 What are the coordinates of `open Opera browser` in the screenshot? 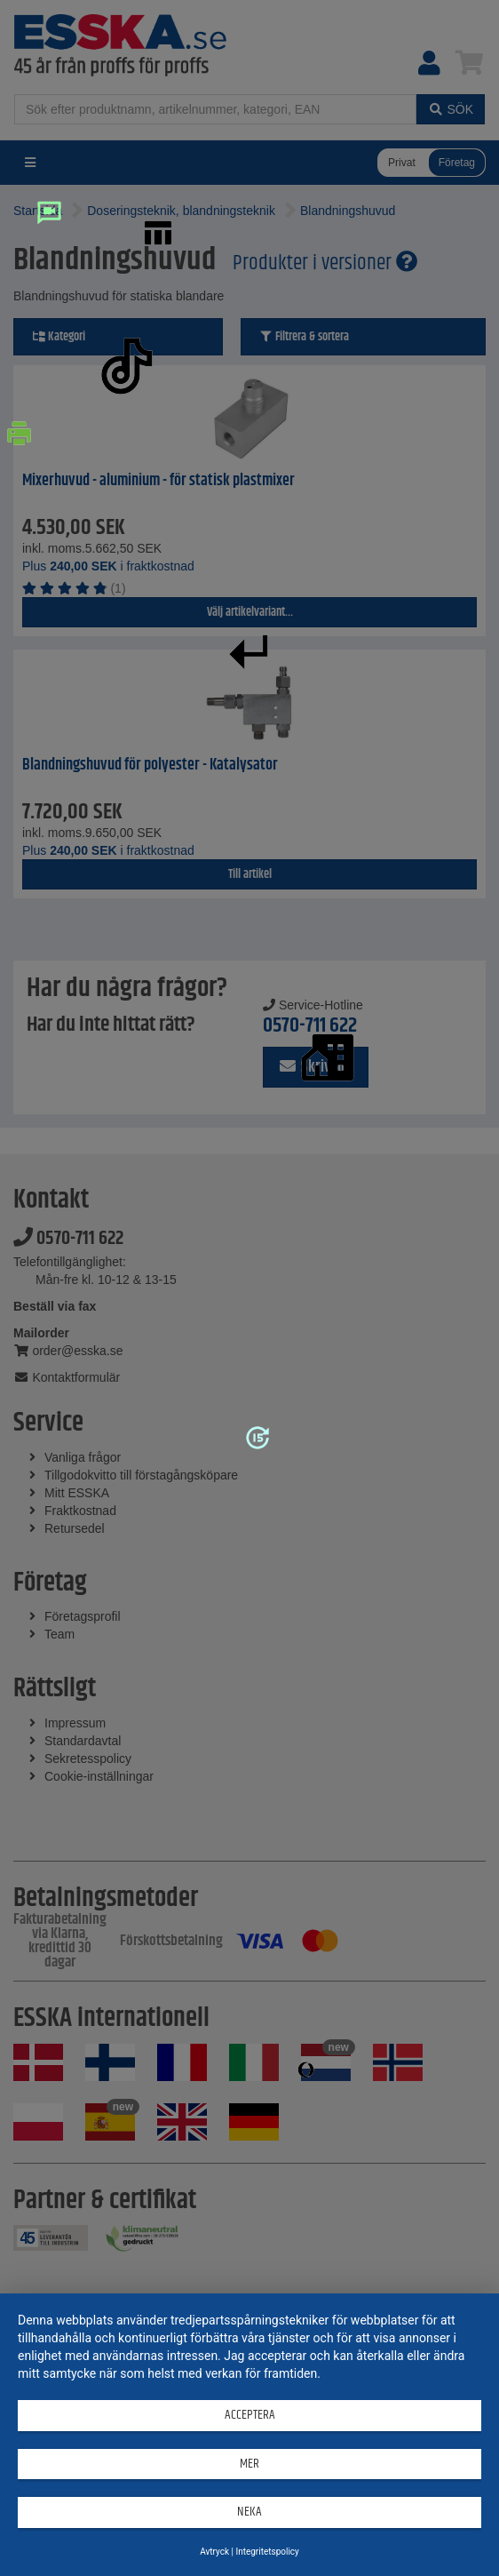 It's located at (305, 2070).